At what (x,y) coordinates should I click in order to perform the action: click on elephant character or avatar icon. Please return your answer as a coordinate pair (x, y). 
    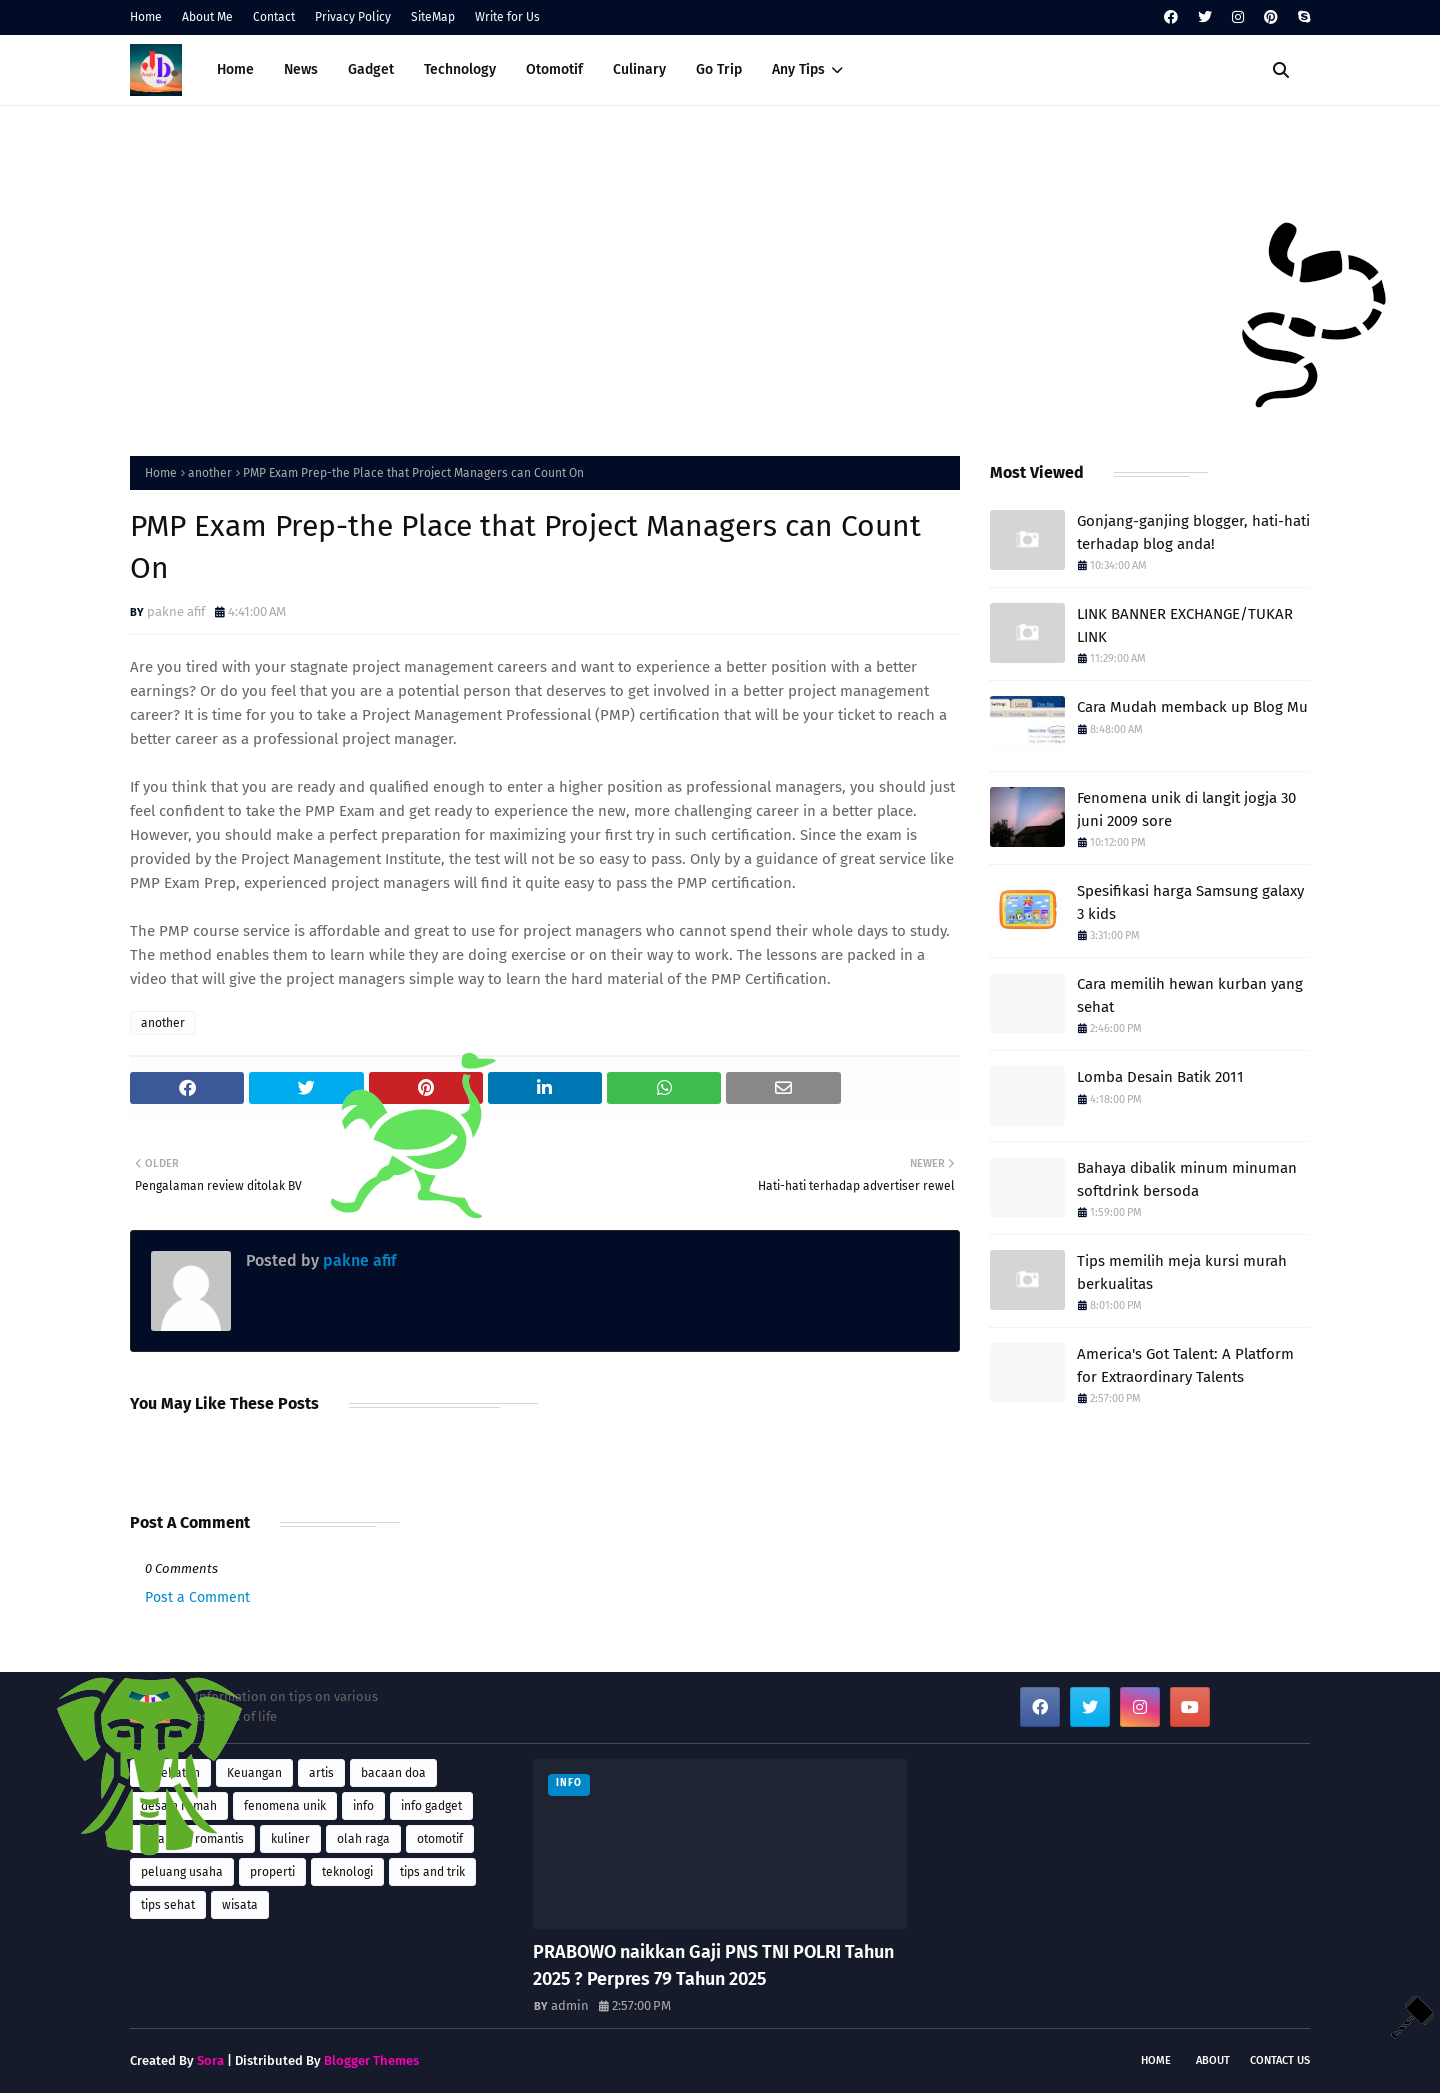
    Looking at the image, I should click on (149, 1766).